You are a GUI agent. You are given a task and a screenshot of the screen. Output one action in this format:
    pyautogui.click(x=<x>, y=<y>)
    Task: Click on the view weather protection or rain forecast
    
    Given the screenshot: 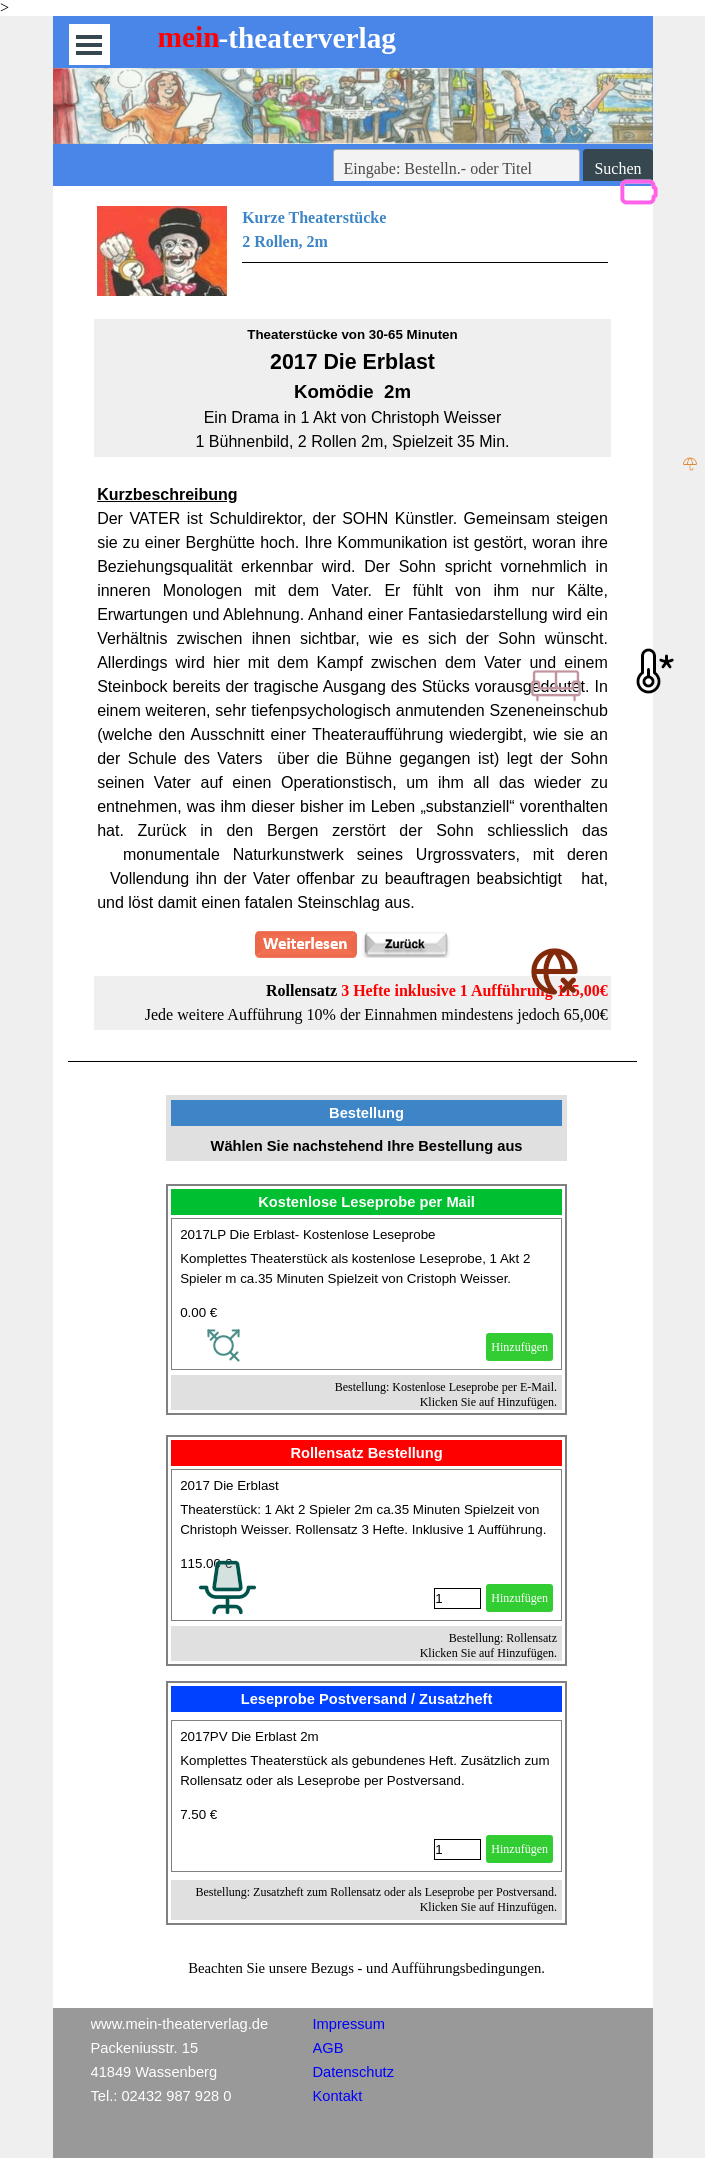 What is the action you would take?
    pyautogui.click(x=690, y=464)
    